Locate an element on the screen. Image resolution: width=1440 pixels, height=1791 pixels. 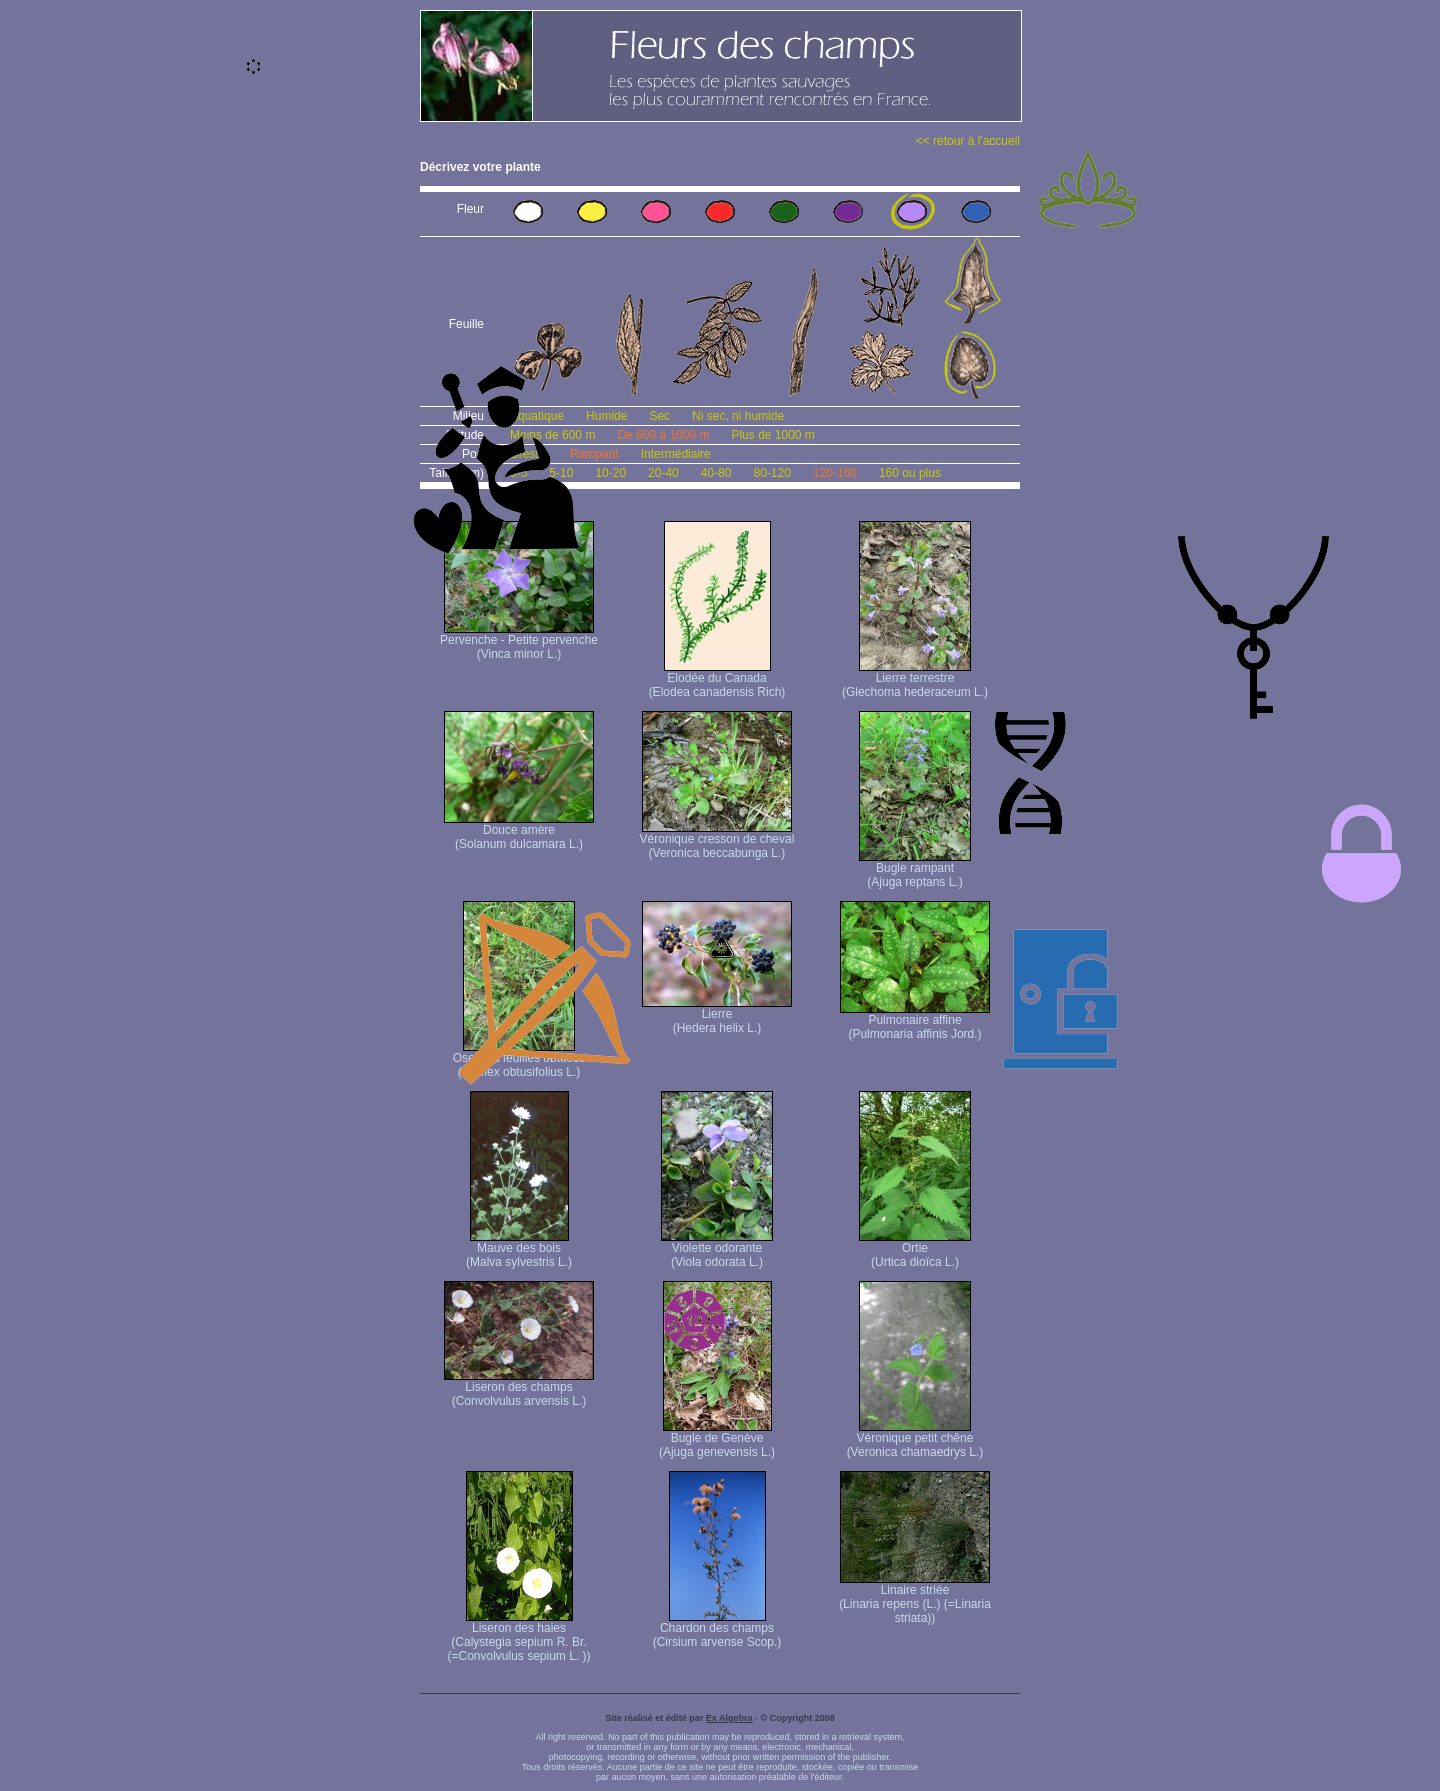
indicates a locked or secured item is located at coordinates (1361, 853).